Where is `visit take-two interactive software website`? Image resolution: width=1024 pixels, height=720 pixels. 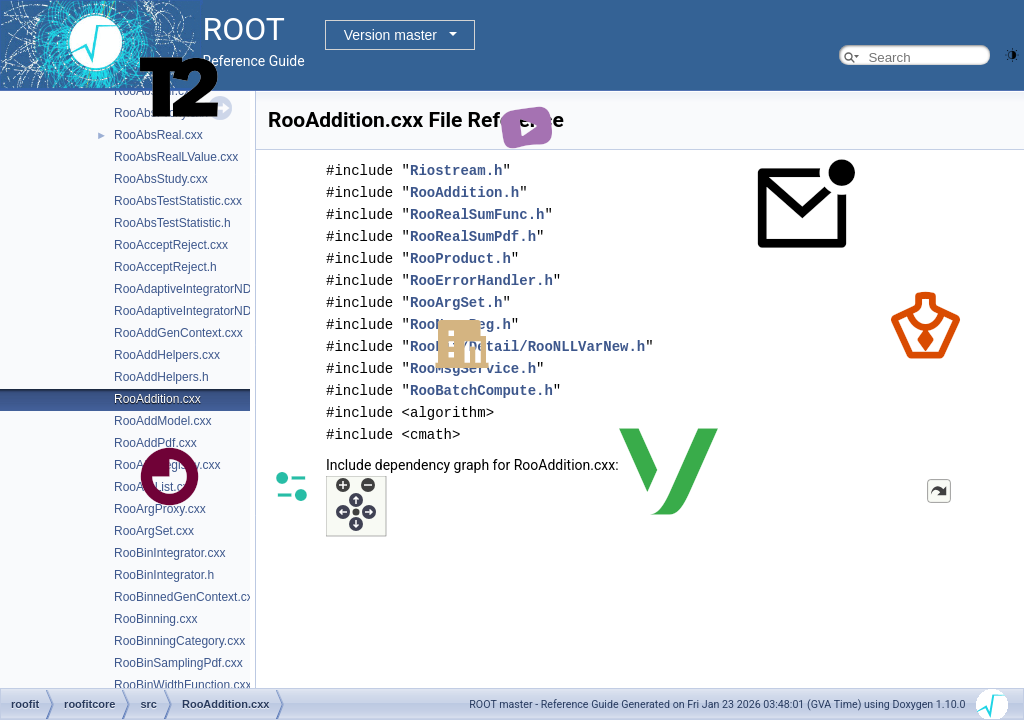 visit take-two interactive software website is located at coordinates (179, 87).